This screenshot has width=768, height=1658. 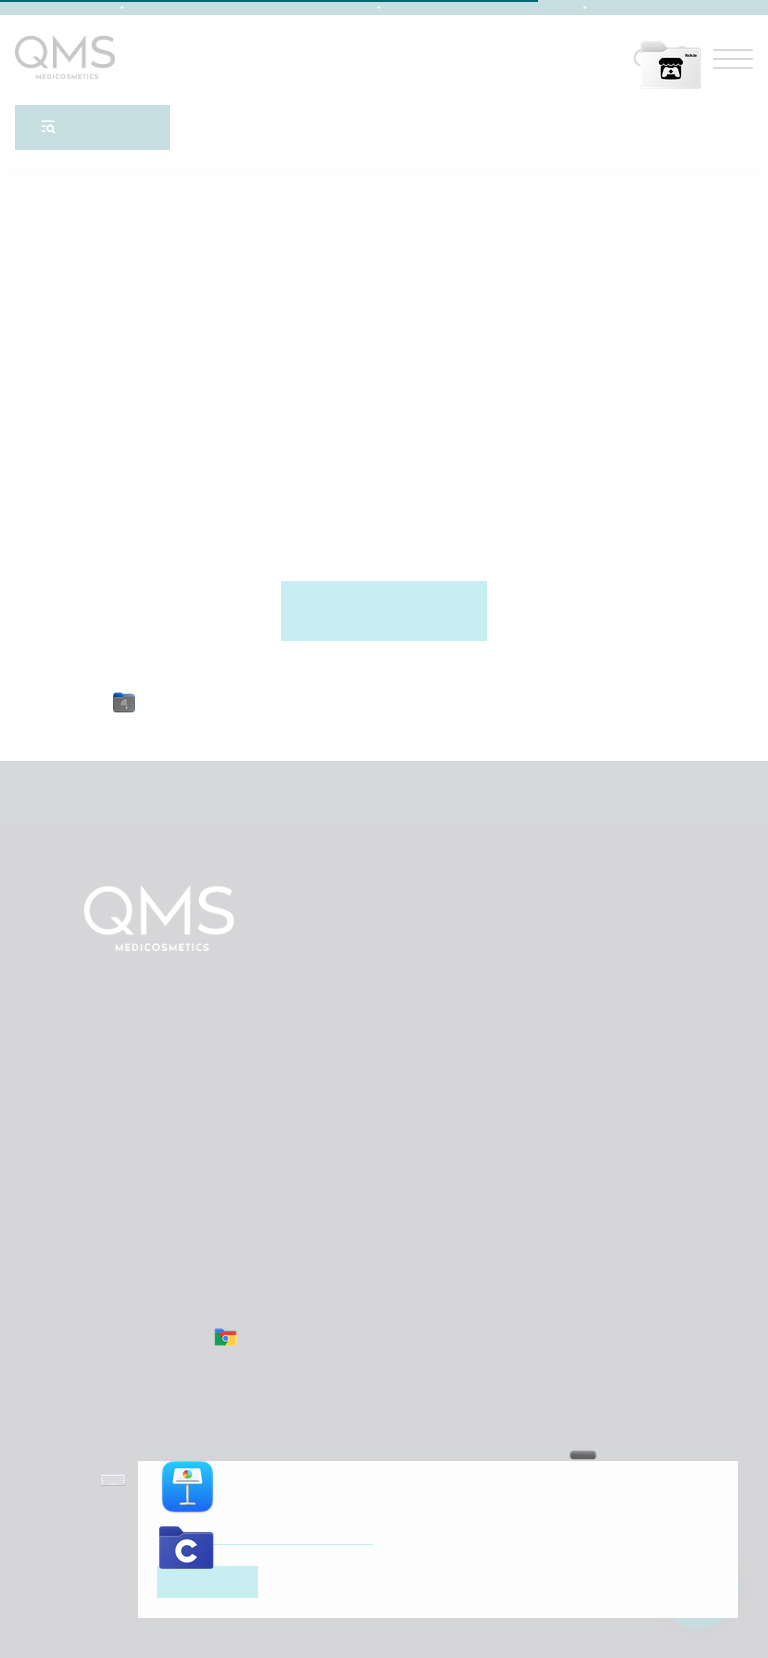 What do you see at coordinates (225, 1337) in the screenshot?
I see `open folder containing Google Chrome files` at bounding box center [225, 1337].